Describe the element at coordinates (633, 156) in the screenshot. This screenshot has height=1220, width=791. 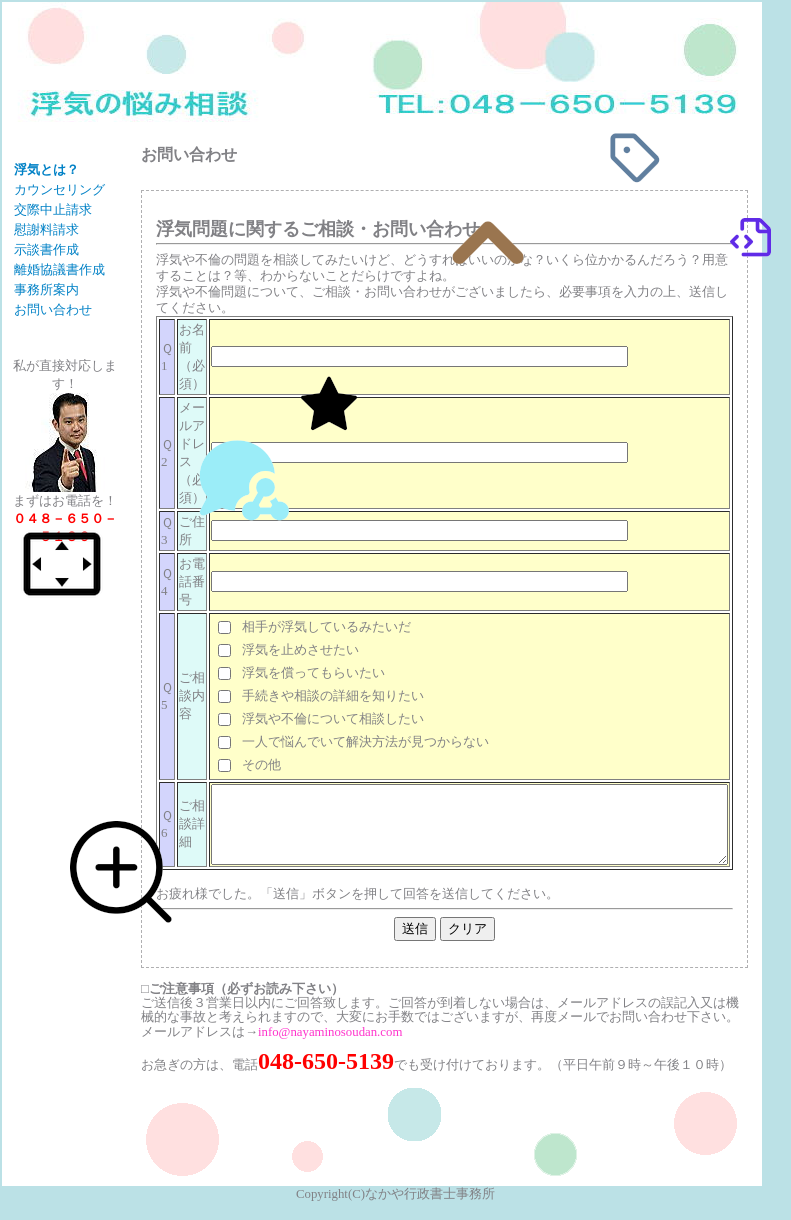
I see `add or manage tags` at that location.